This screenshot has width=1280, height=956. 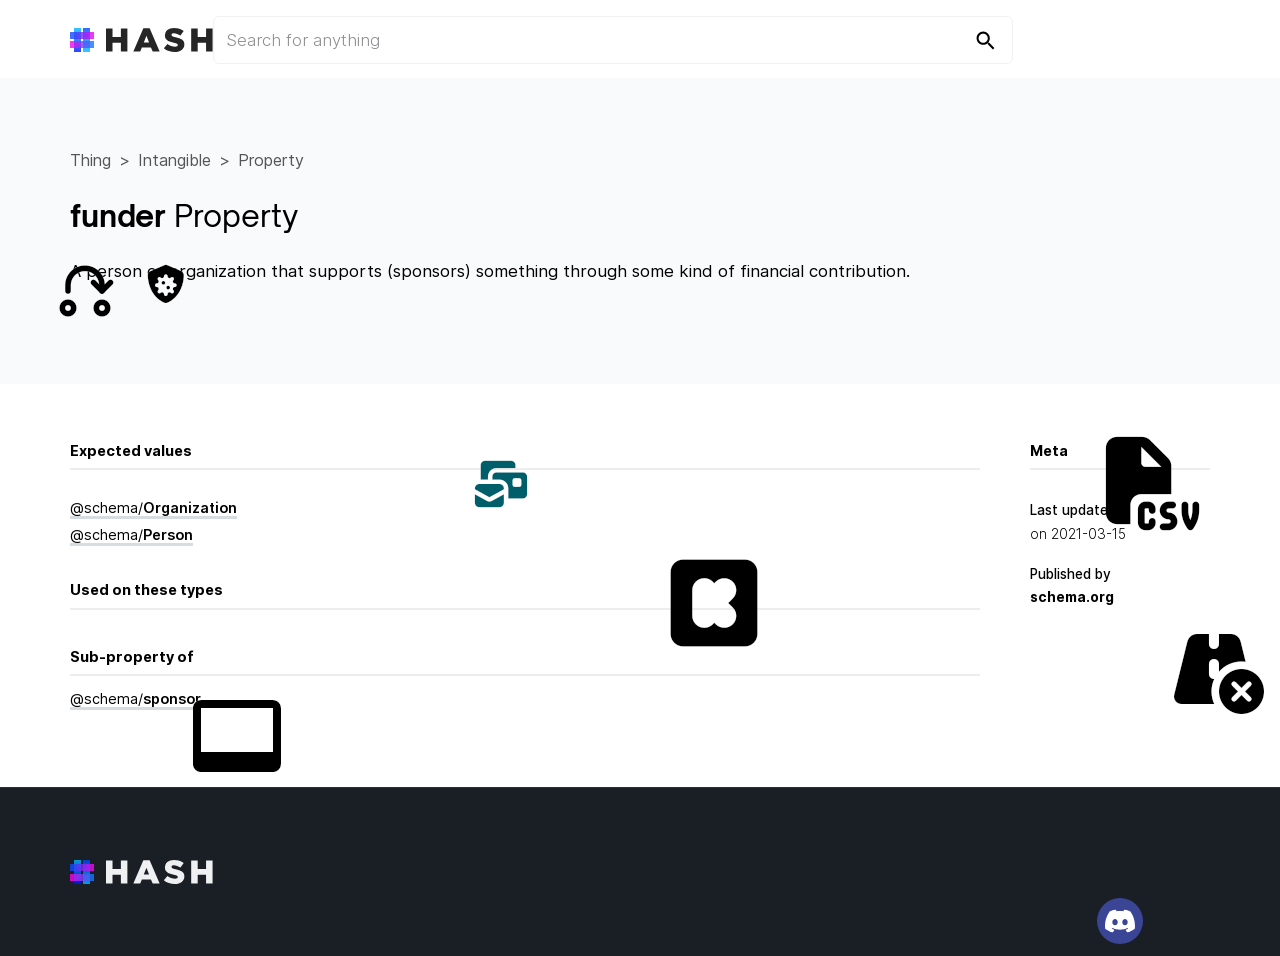 I want to click on change or update status between states, so click(x=85, y=291).